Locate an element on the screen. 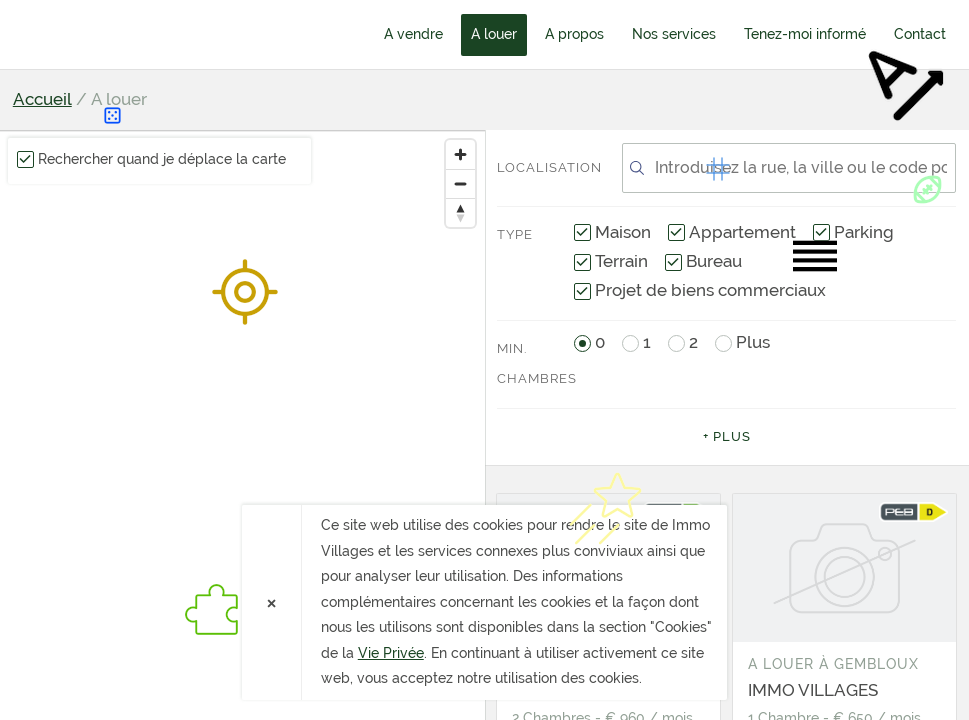  add to favorites or wishlist is located at coordinates (605, 508).